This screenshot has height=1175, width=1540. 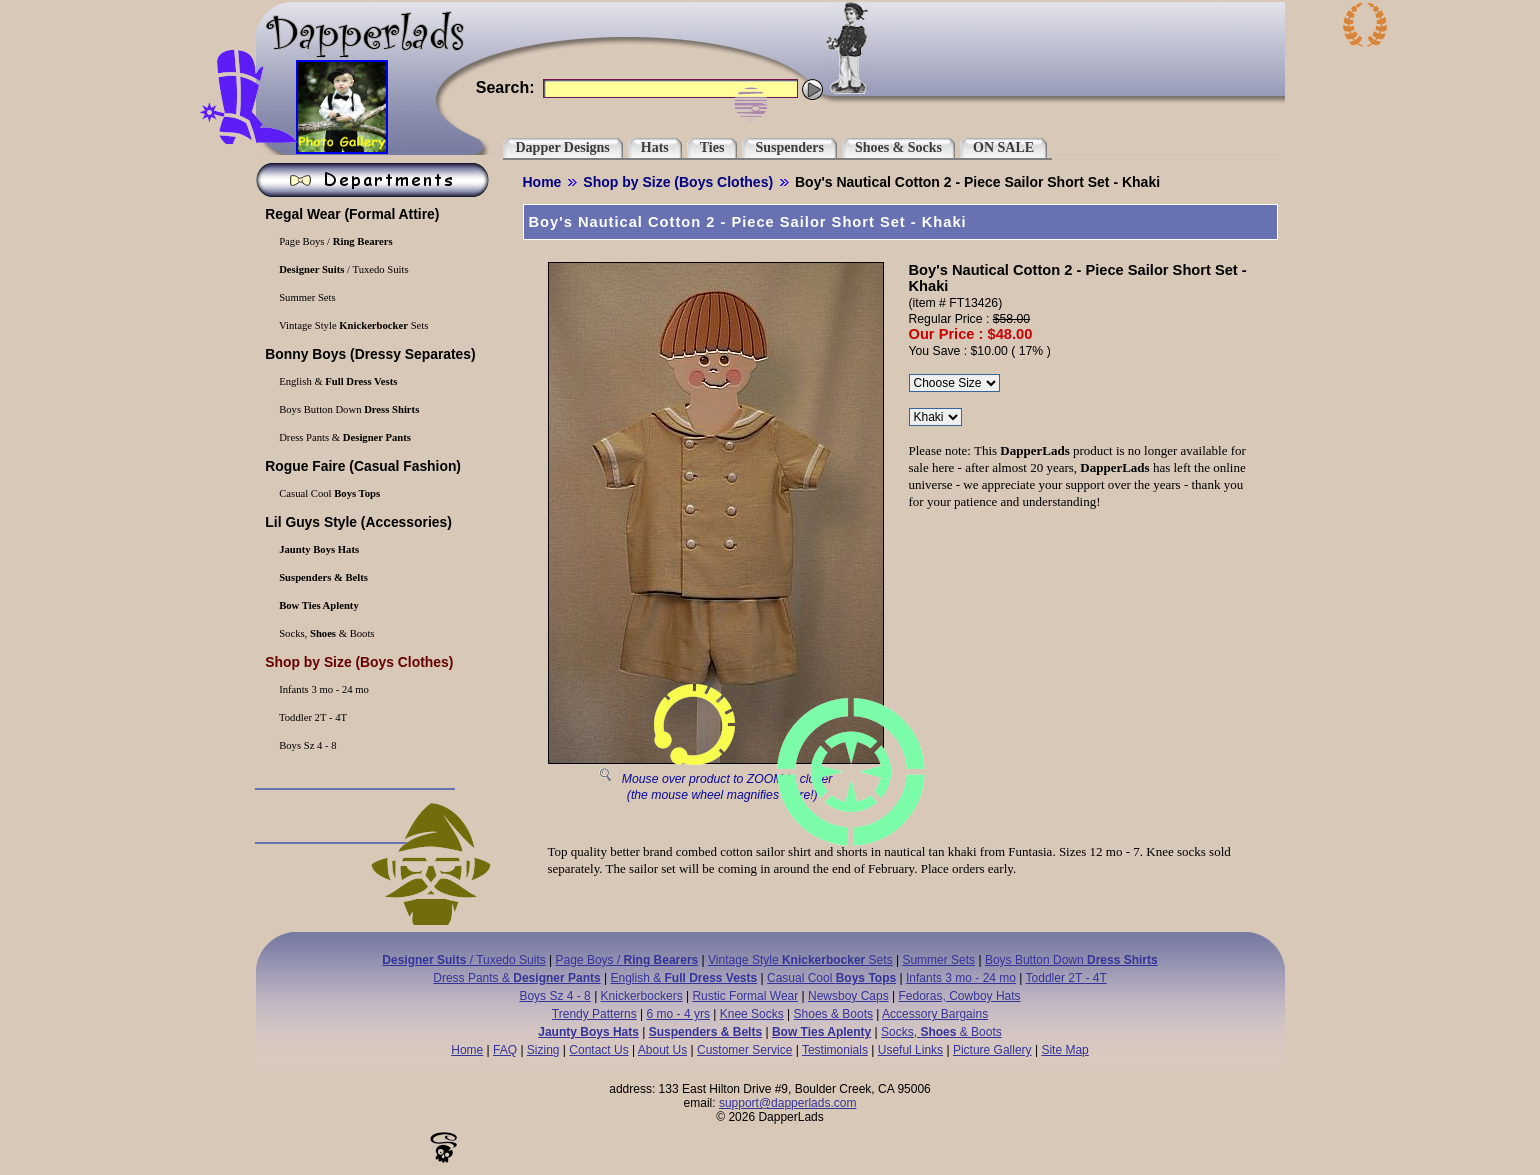 I want to click on indicates a dazed or confused game state, so click(x=444, y=1147).